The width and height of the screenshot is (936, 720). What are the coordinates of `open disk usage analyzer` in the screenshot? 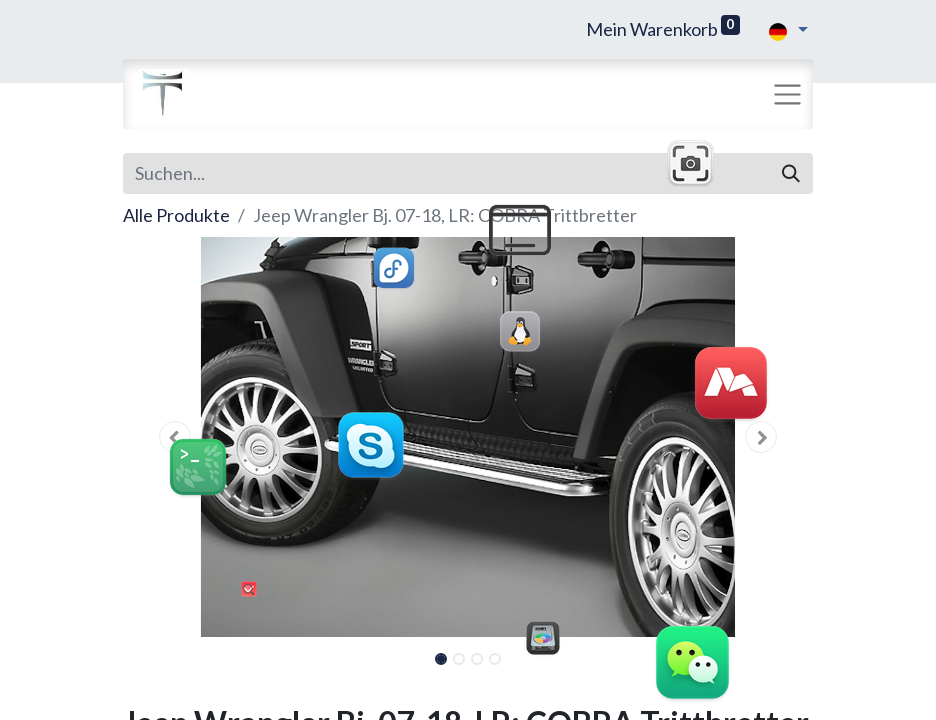 It's located at (543, 638).